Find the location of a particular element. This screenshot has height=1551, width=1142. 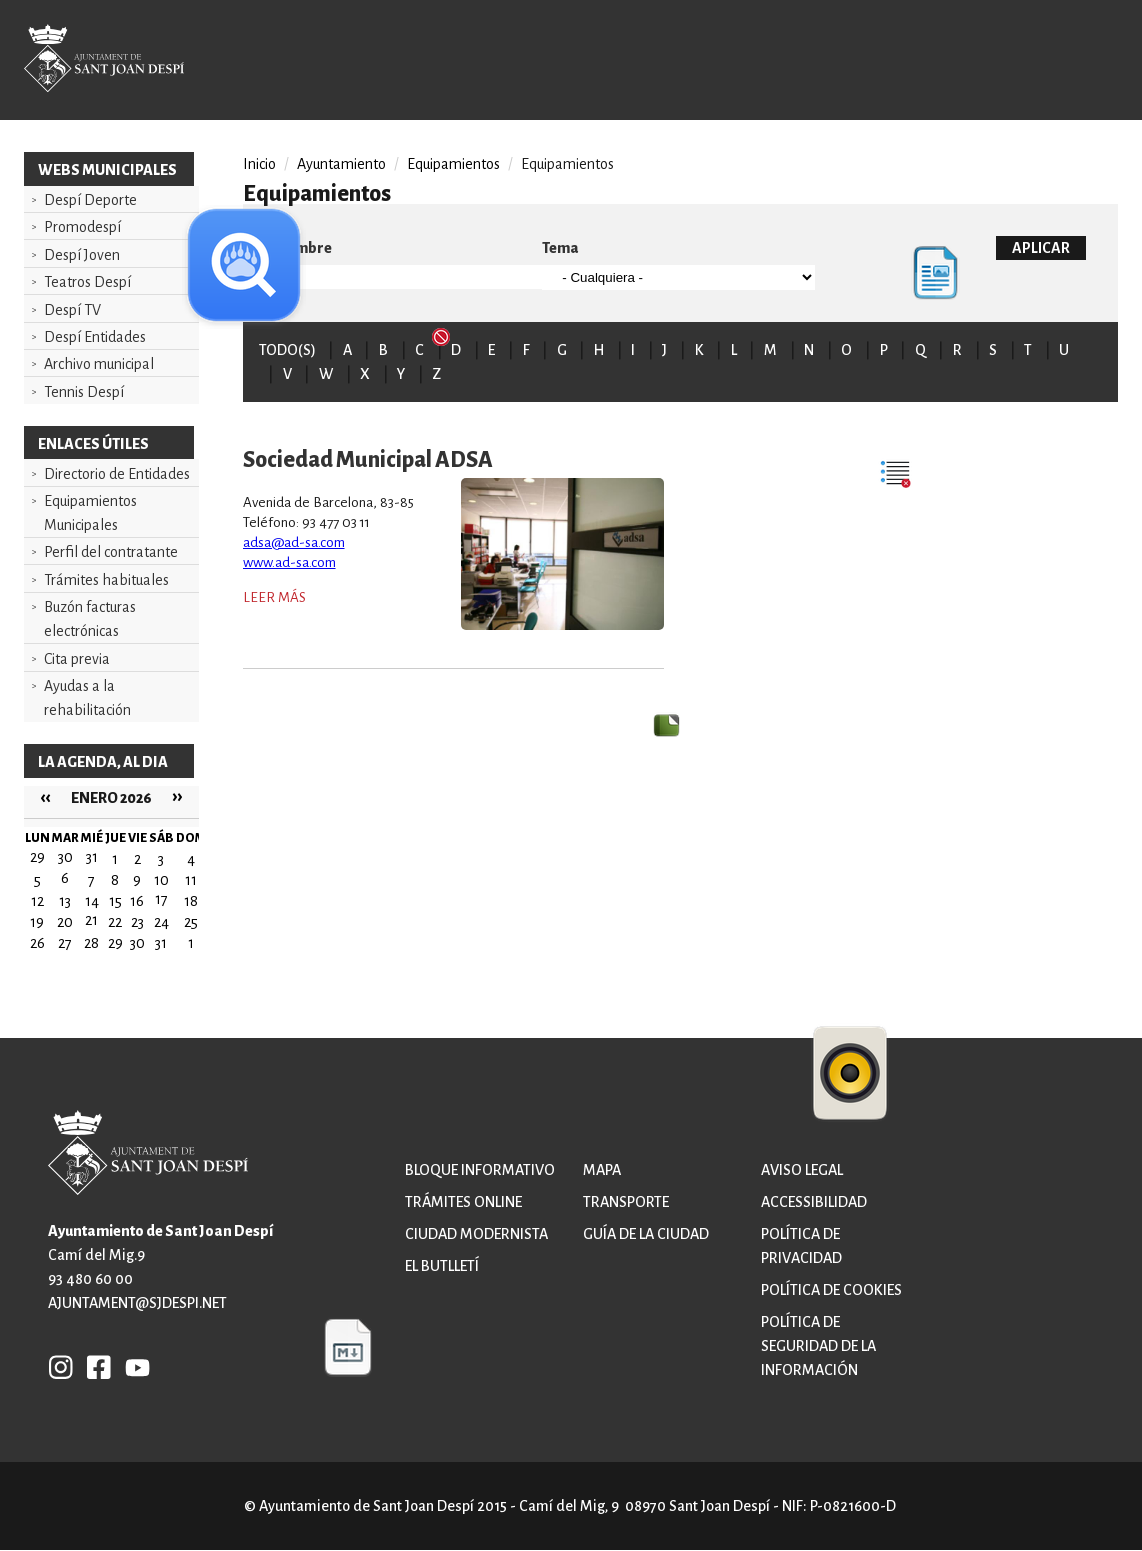

open a text document template file is located at coordinates (935, 272).